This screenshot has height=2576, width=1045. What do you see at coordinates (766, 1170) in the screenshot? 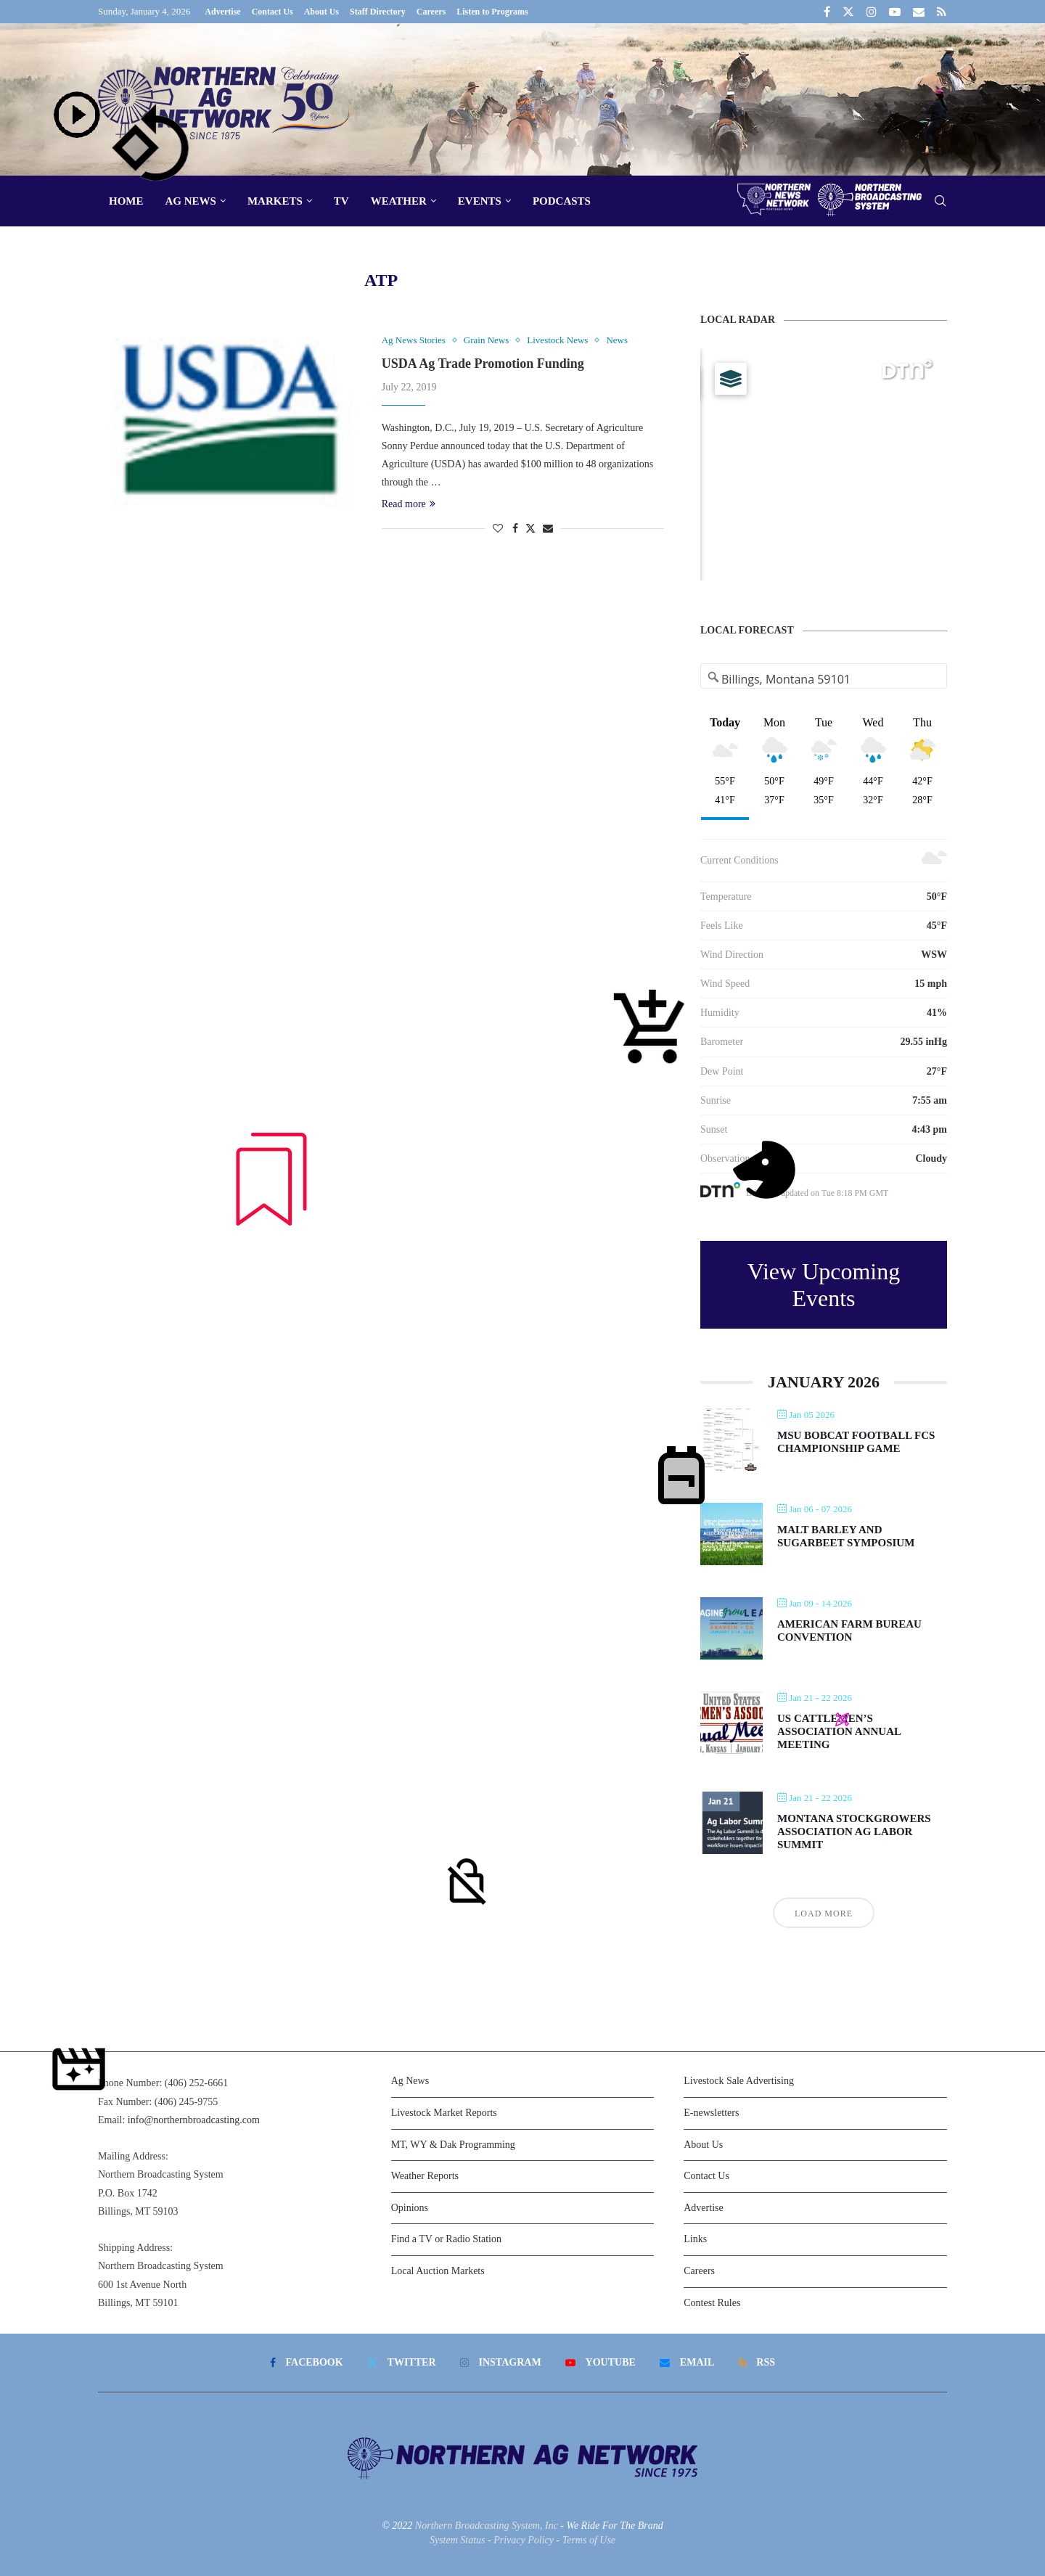
I see `access equestrian or horse-related features` at bounding box center [766, 1170].